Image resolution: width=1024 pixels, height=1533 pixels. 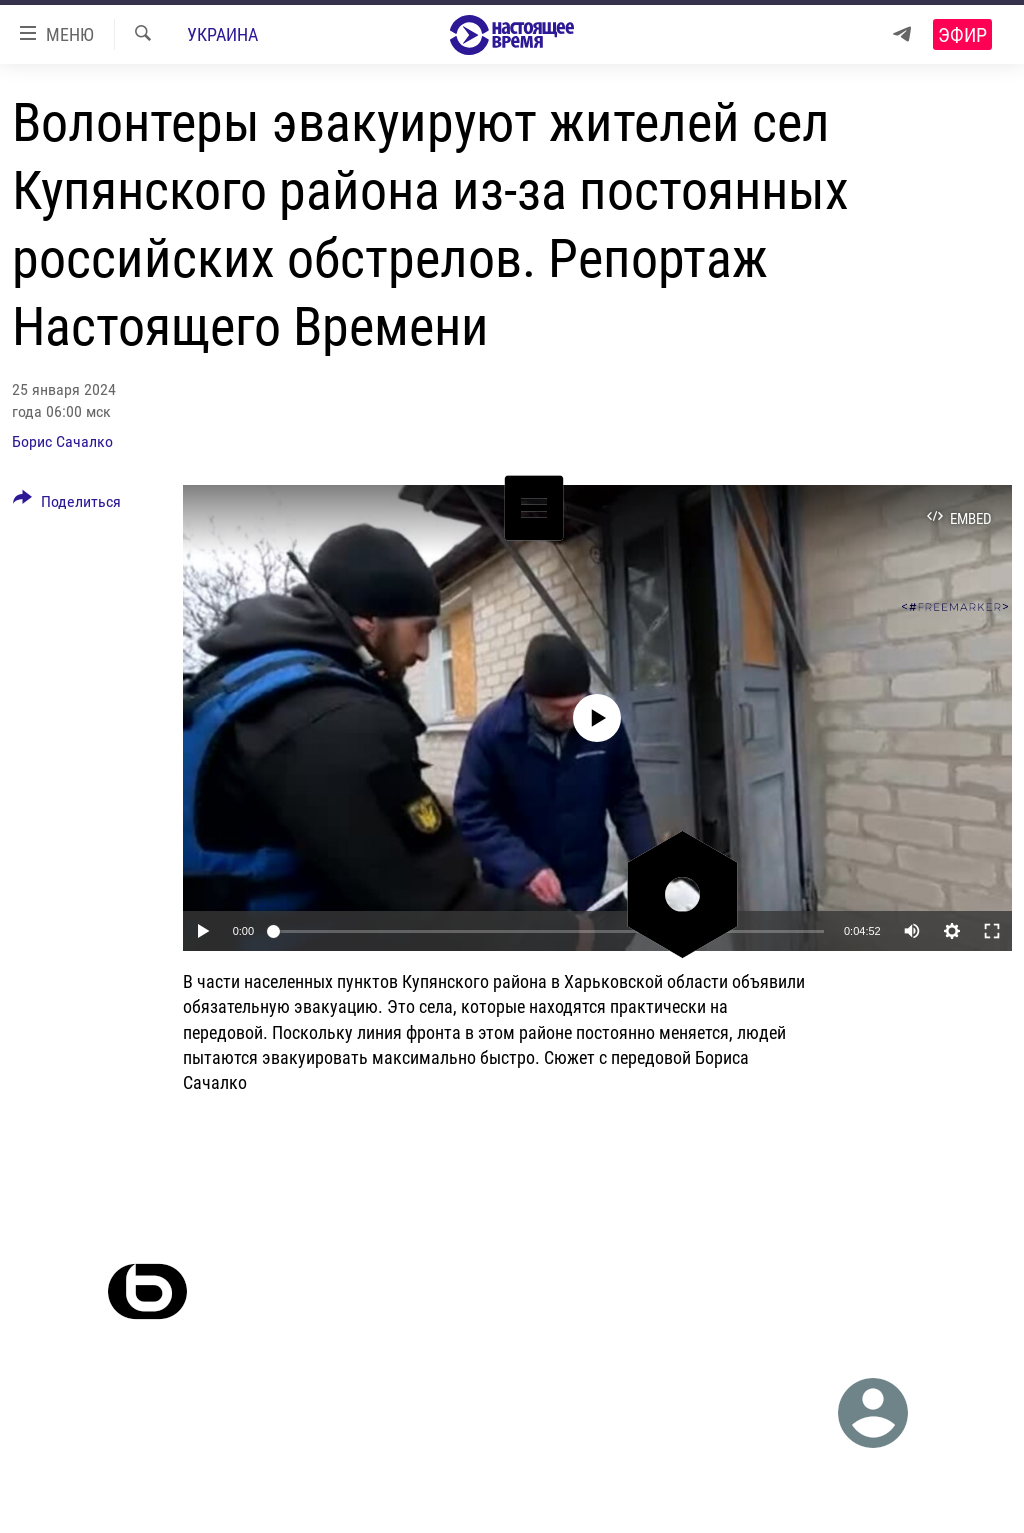 I want to click on view invoice or billing details, so click(x=534, y=508).